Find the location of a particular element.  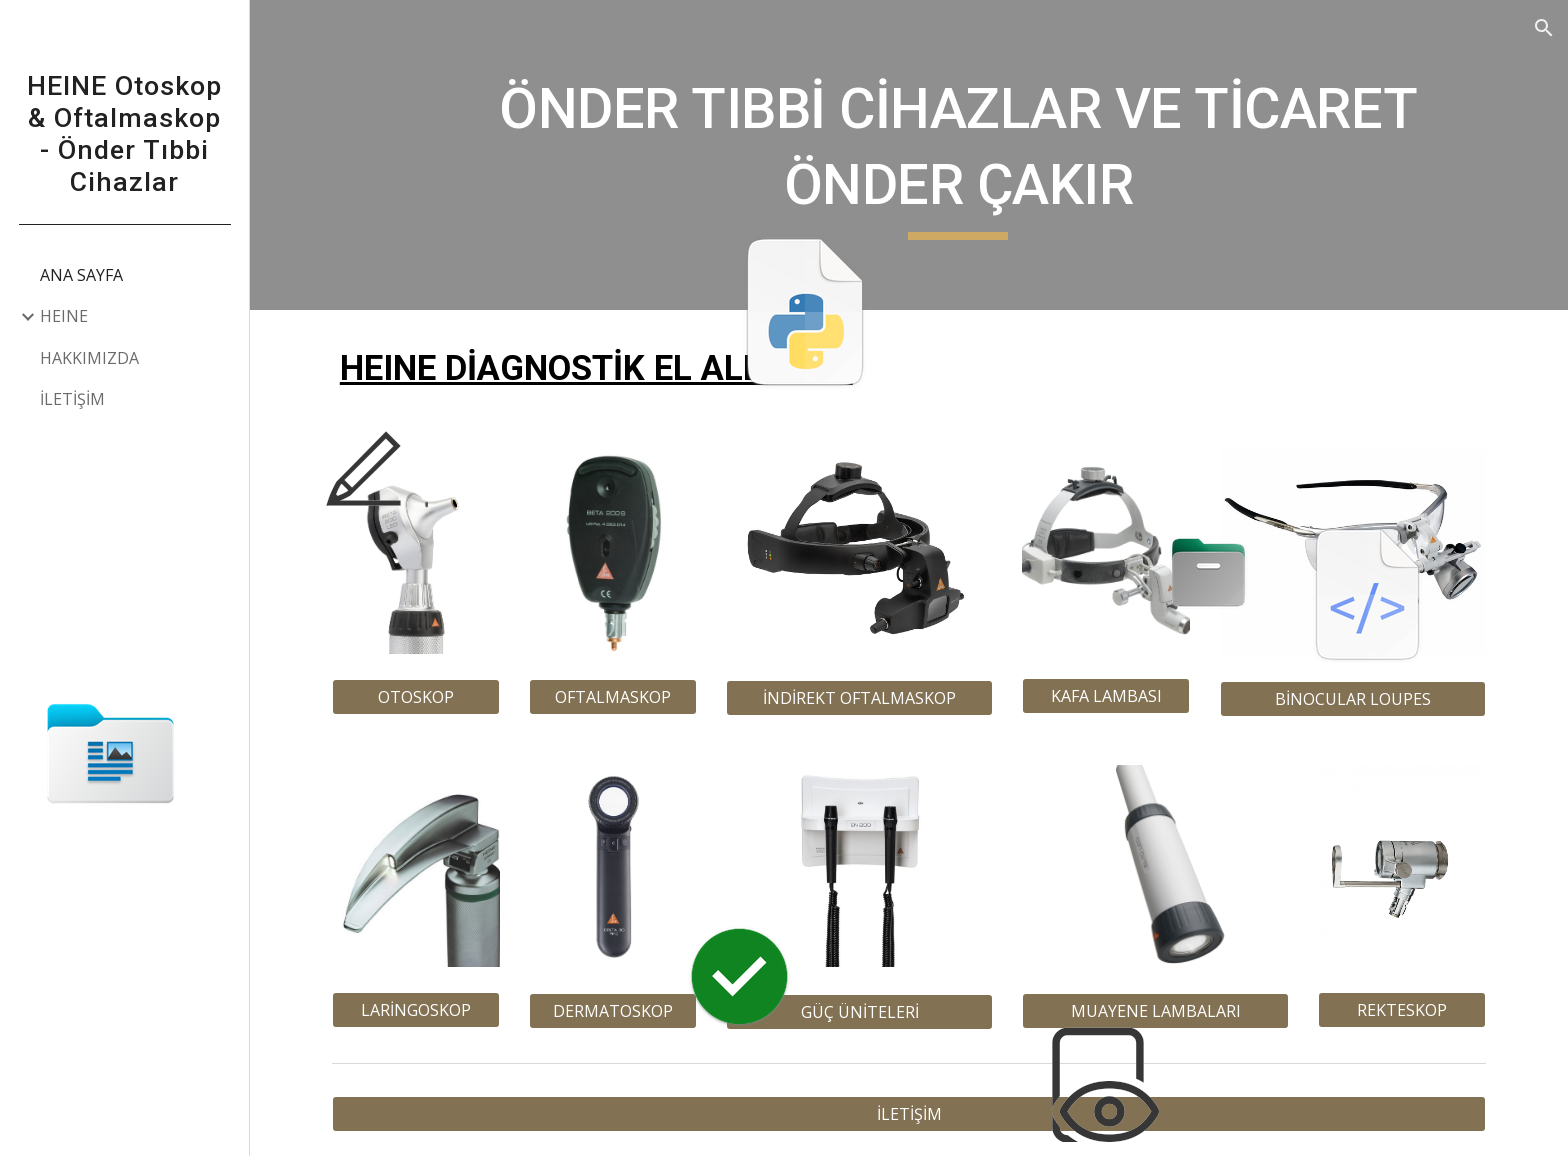

open the file manager application is located at coordinates (1208, 572).